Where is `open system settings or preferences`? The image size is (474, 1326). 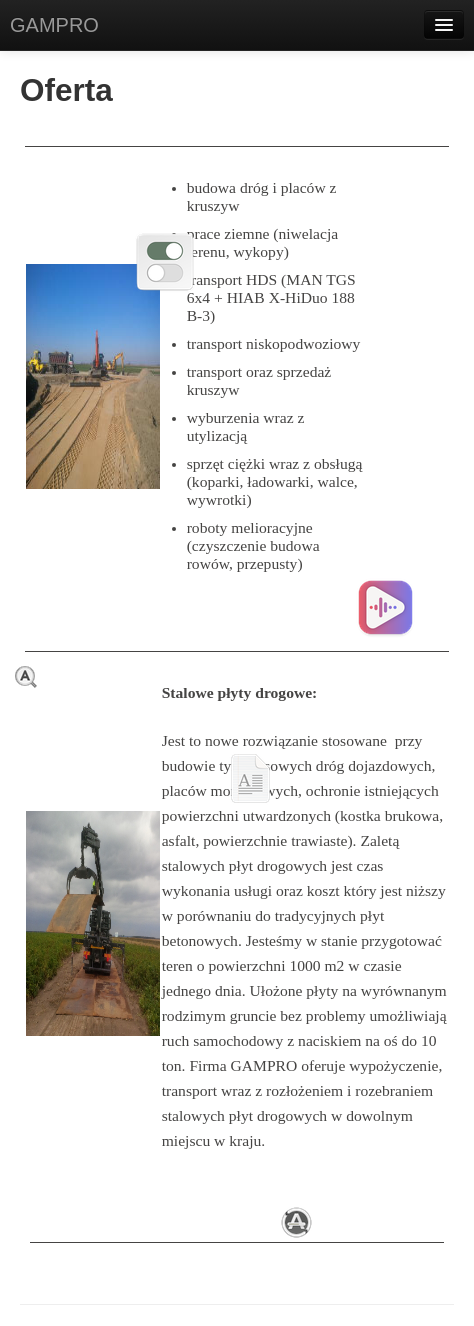
open system settings or preferences is located at coordinates (165, 262).